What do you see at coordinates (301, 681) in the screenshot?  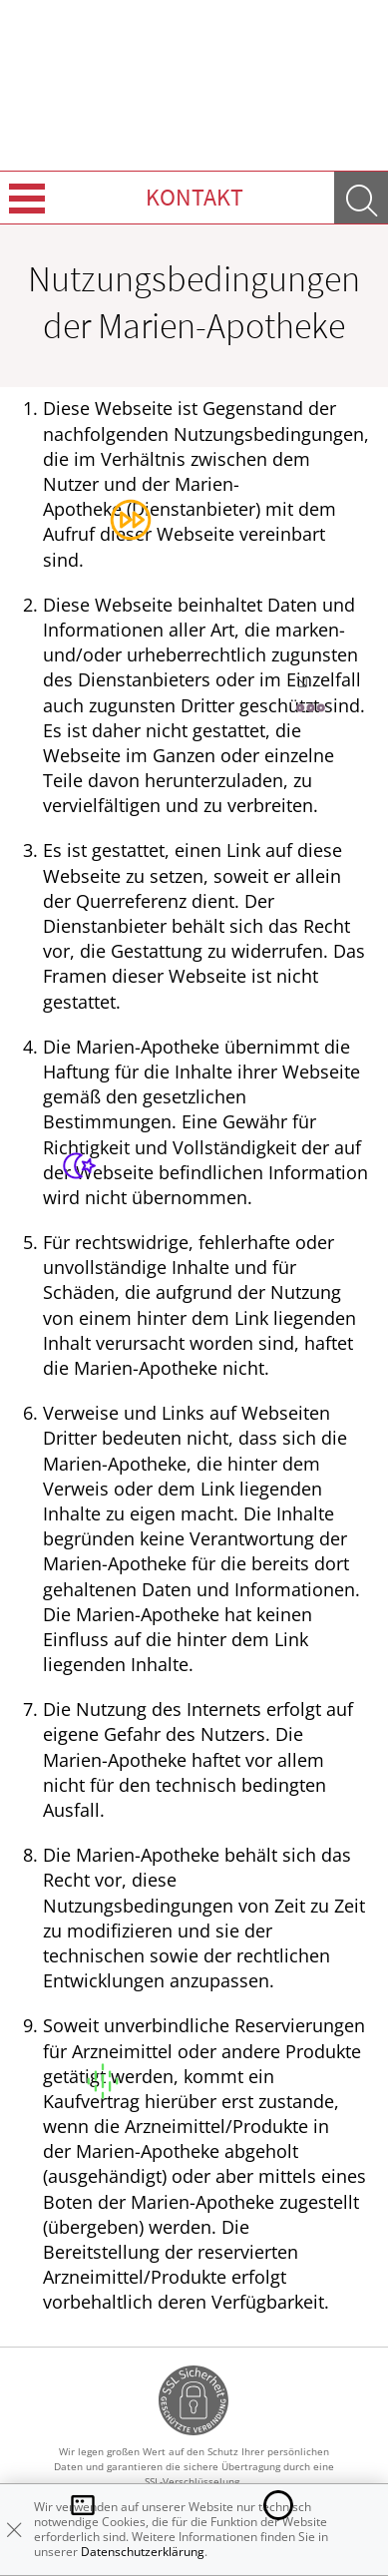 I see `navigate to the next item diagonally` at bounding box center [301, 681].